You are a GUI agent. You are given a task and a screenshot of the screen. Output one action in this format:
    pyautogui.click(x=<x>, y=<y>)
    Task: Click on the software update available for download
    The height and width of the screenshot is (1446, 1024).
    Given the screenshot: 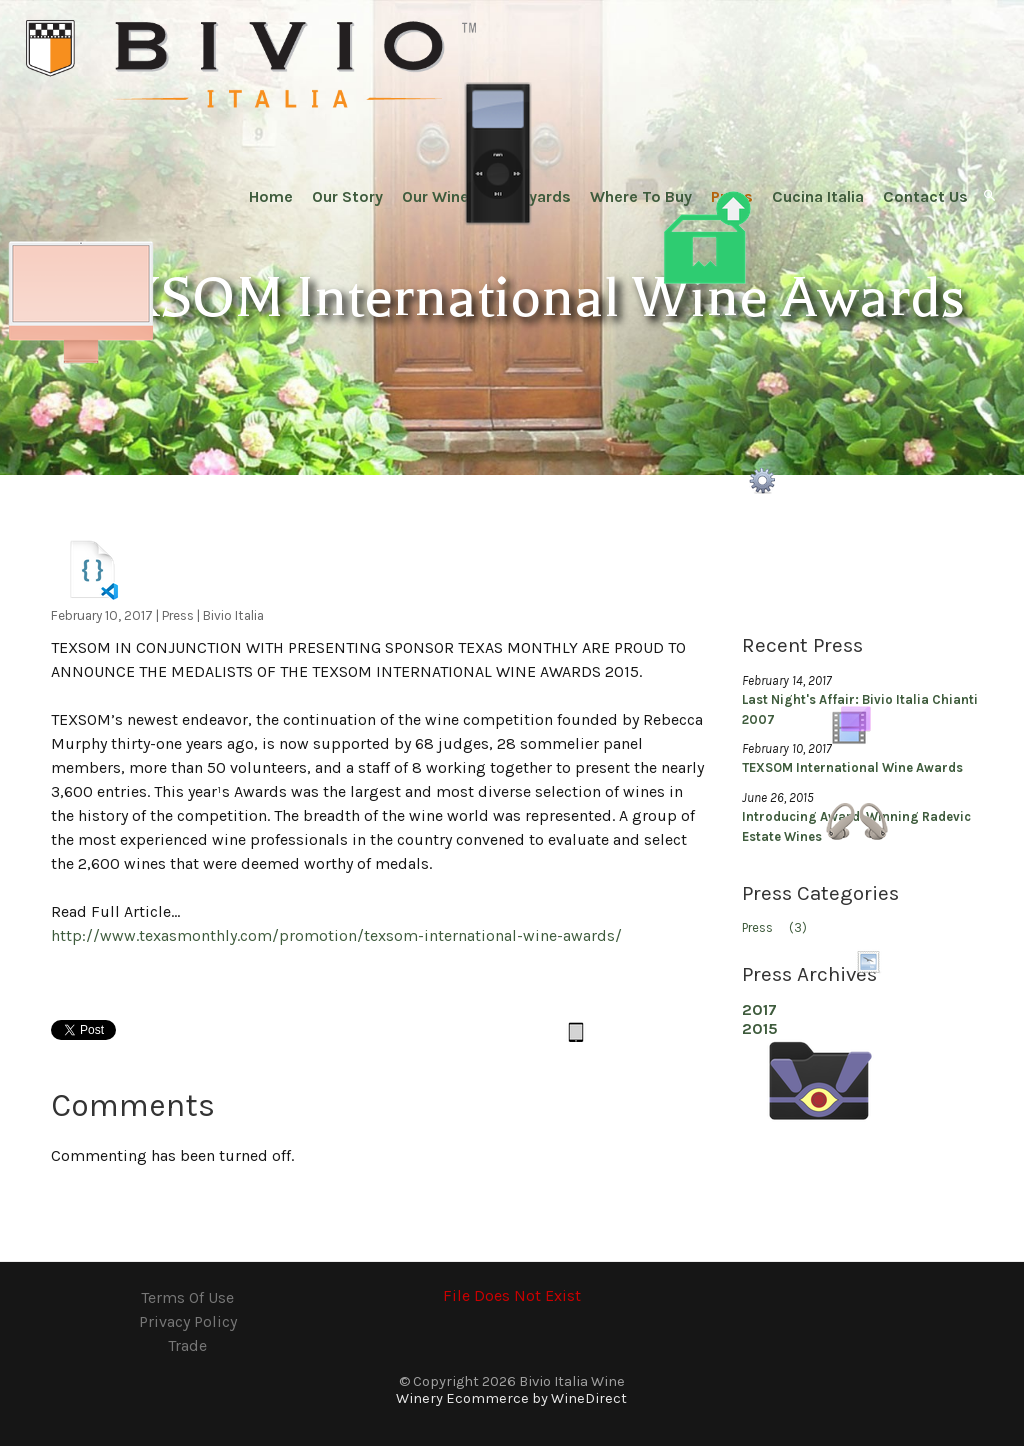 What is the action you would take?
    pyautogui.click(x=704, y=237)
    